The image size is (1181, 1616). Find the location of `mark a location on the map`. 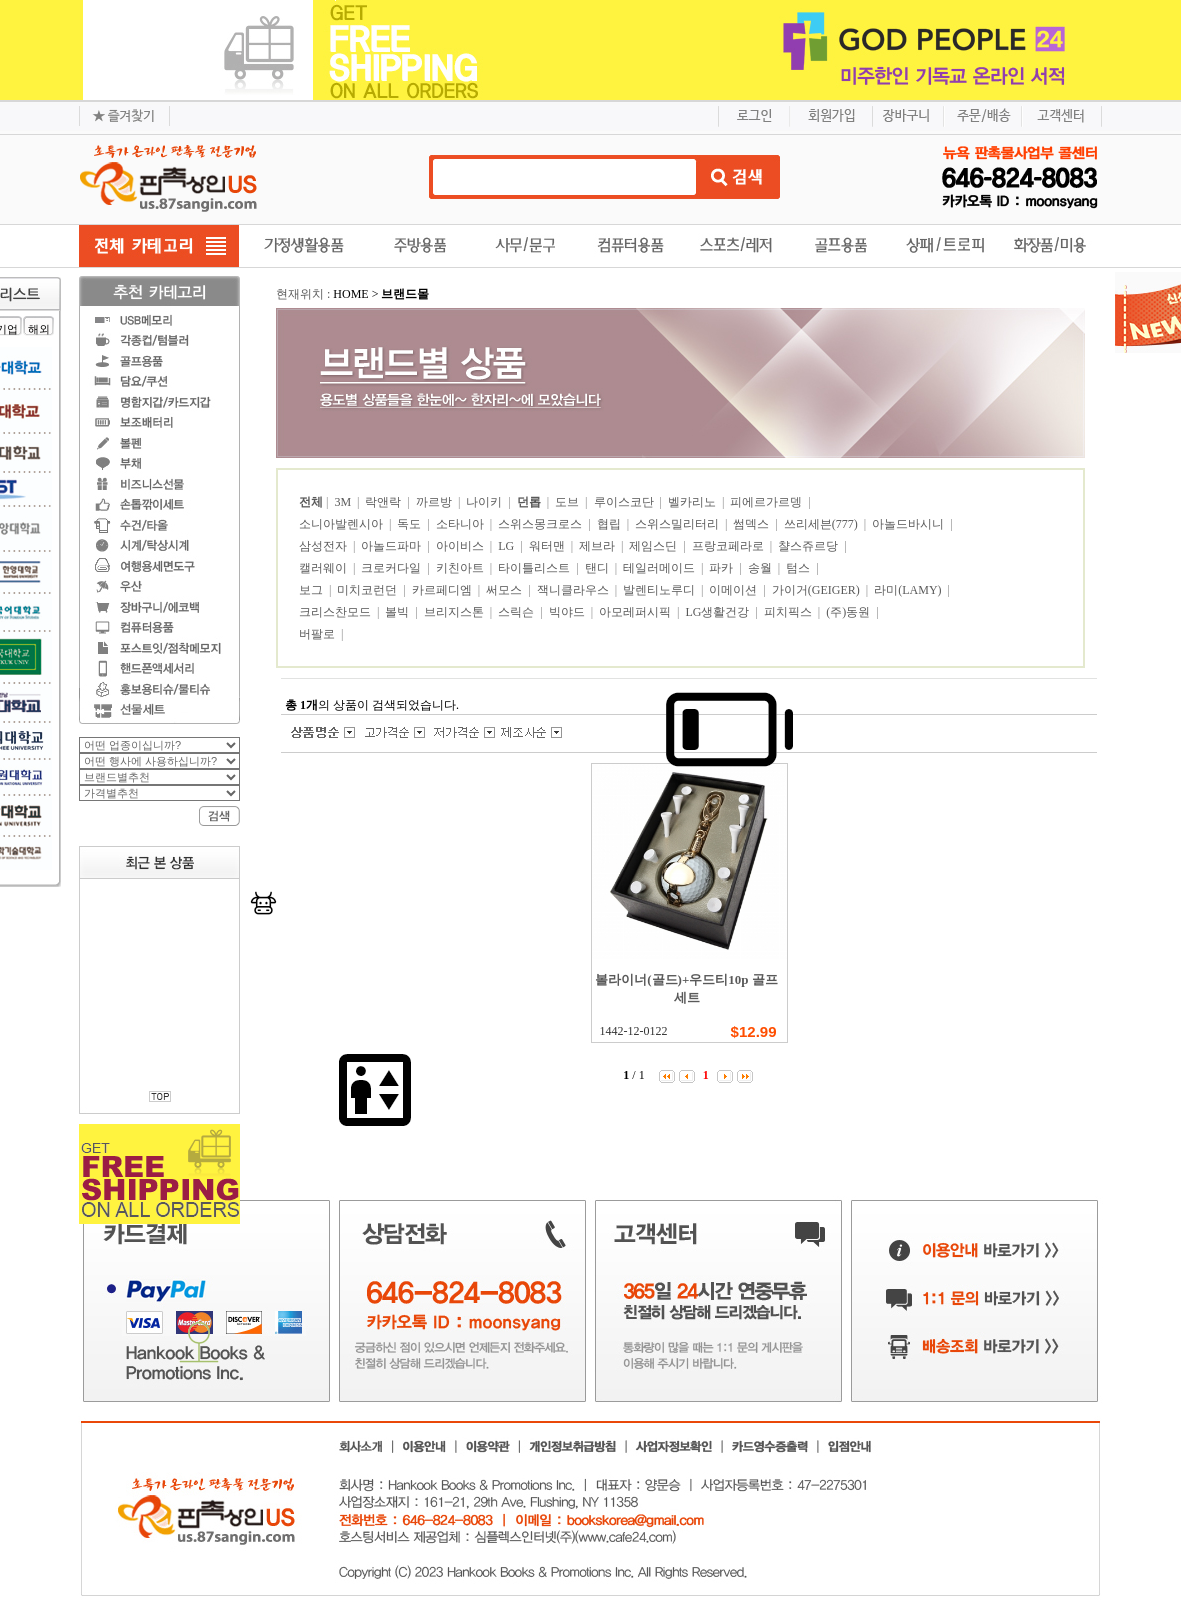

mark a location on the map is located at coordinates (199, 1343).